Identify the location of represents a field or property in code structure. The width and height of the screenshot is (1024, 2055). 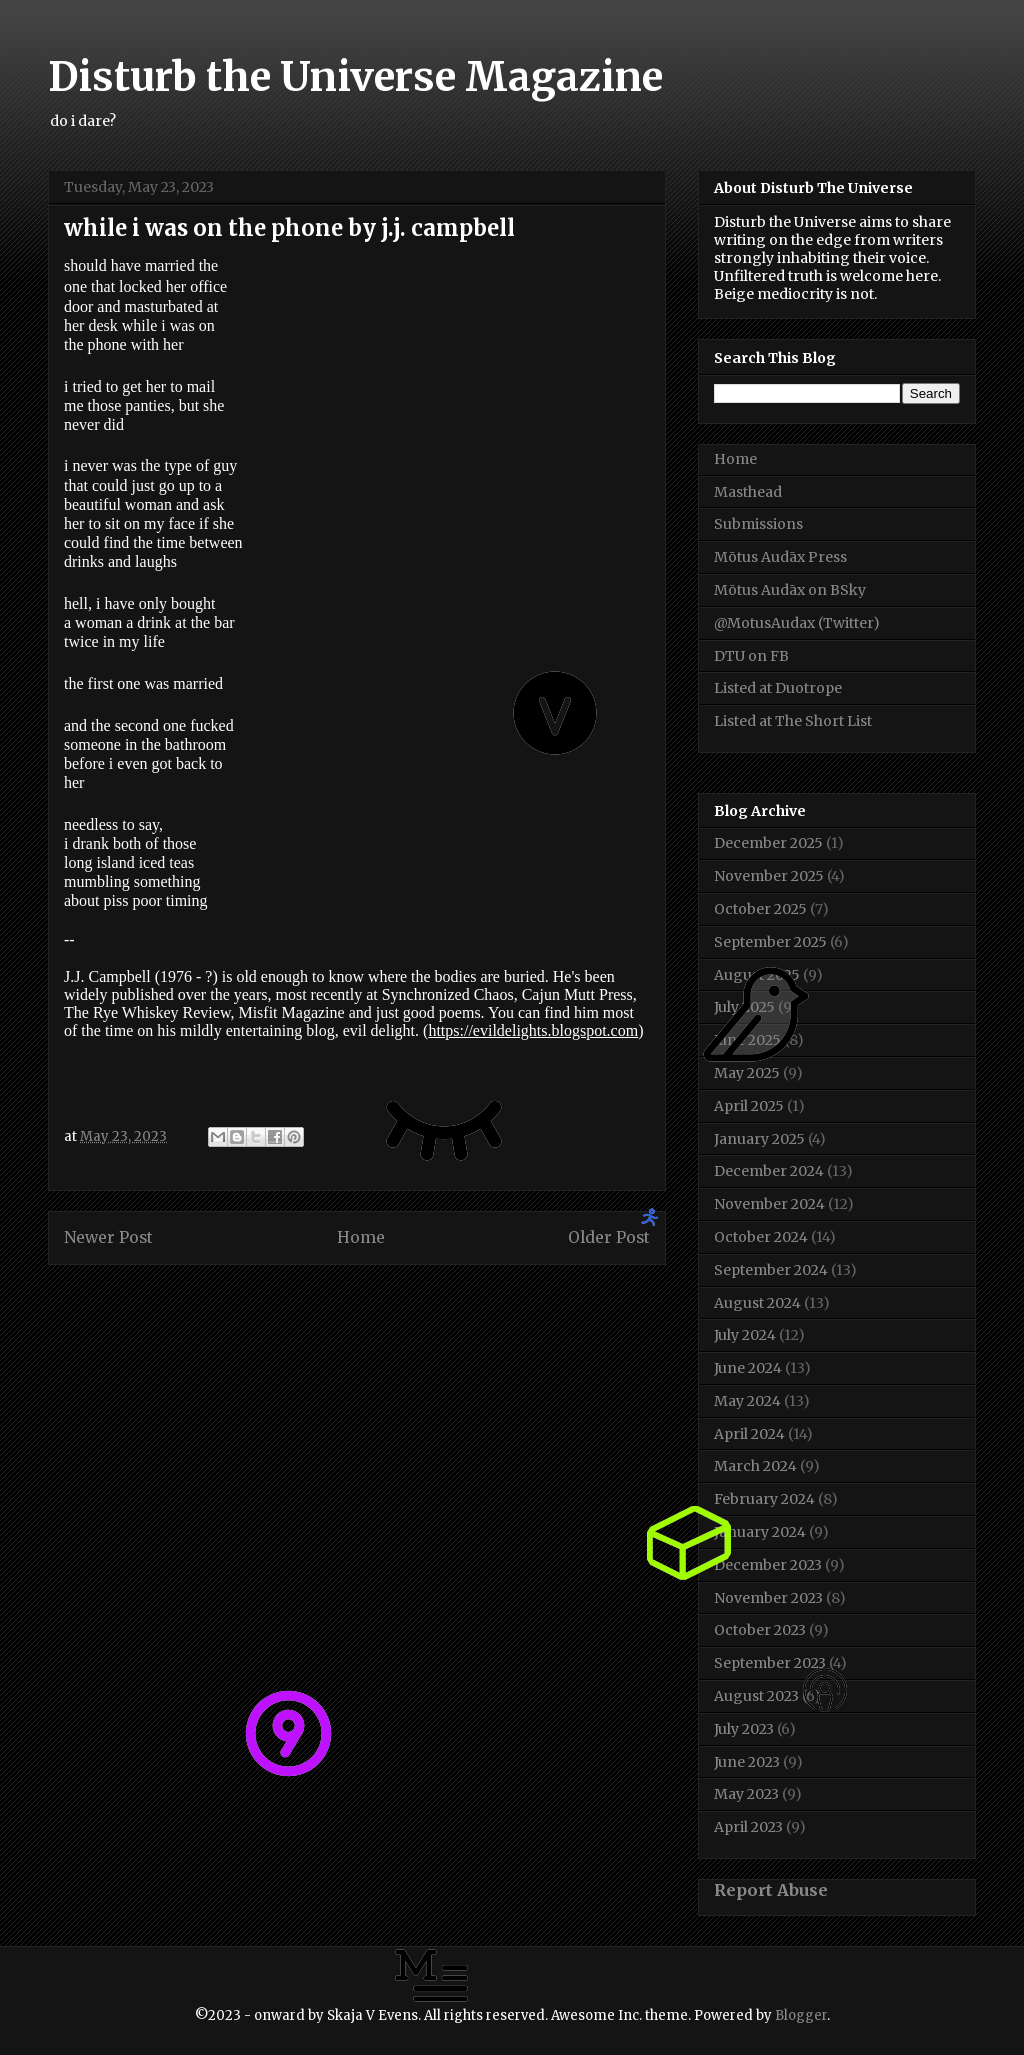
(689, 1542).